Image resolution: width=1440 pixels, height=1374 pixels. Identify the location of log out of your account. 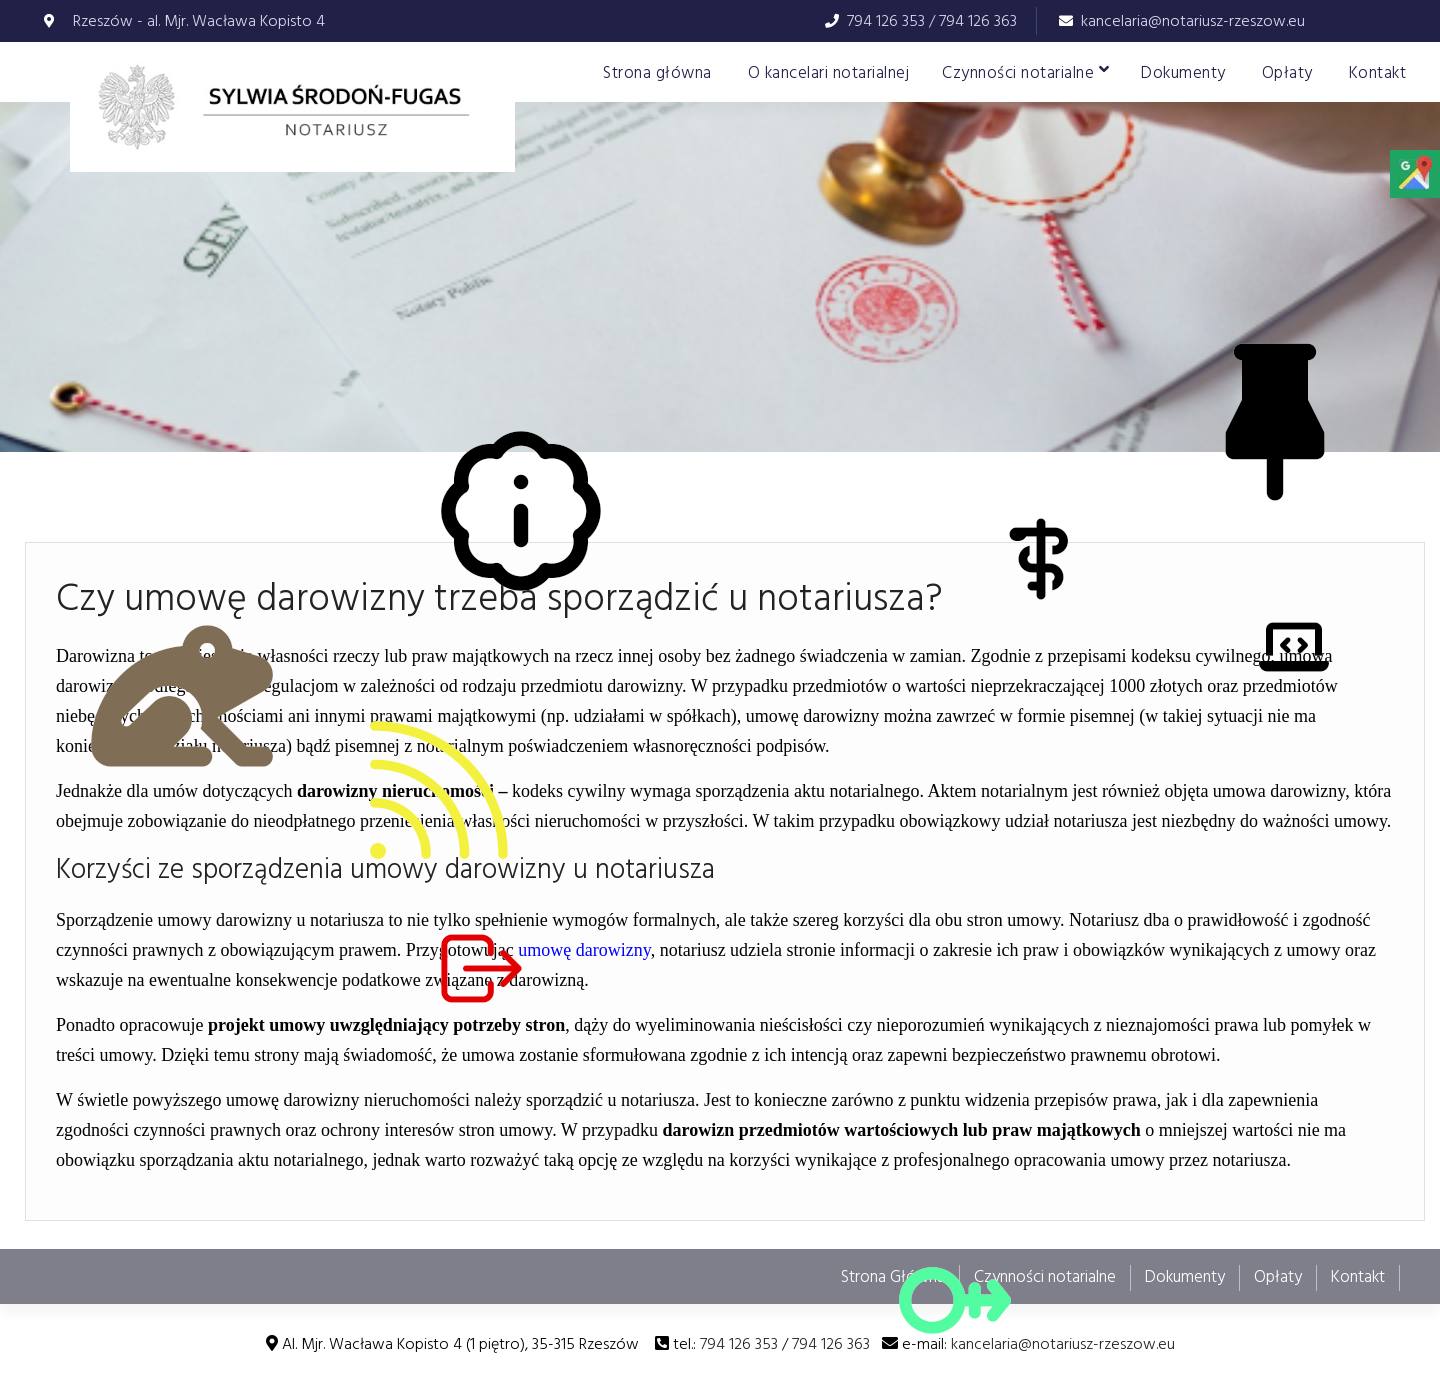
(481, 968).